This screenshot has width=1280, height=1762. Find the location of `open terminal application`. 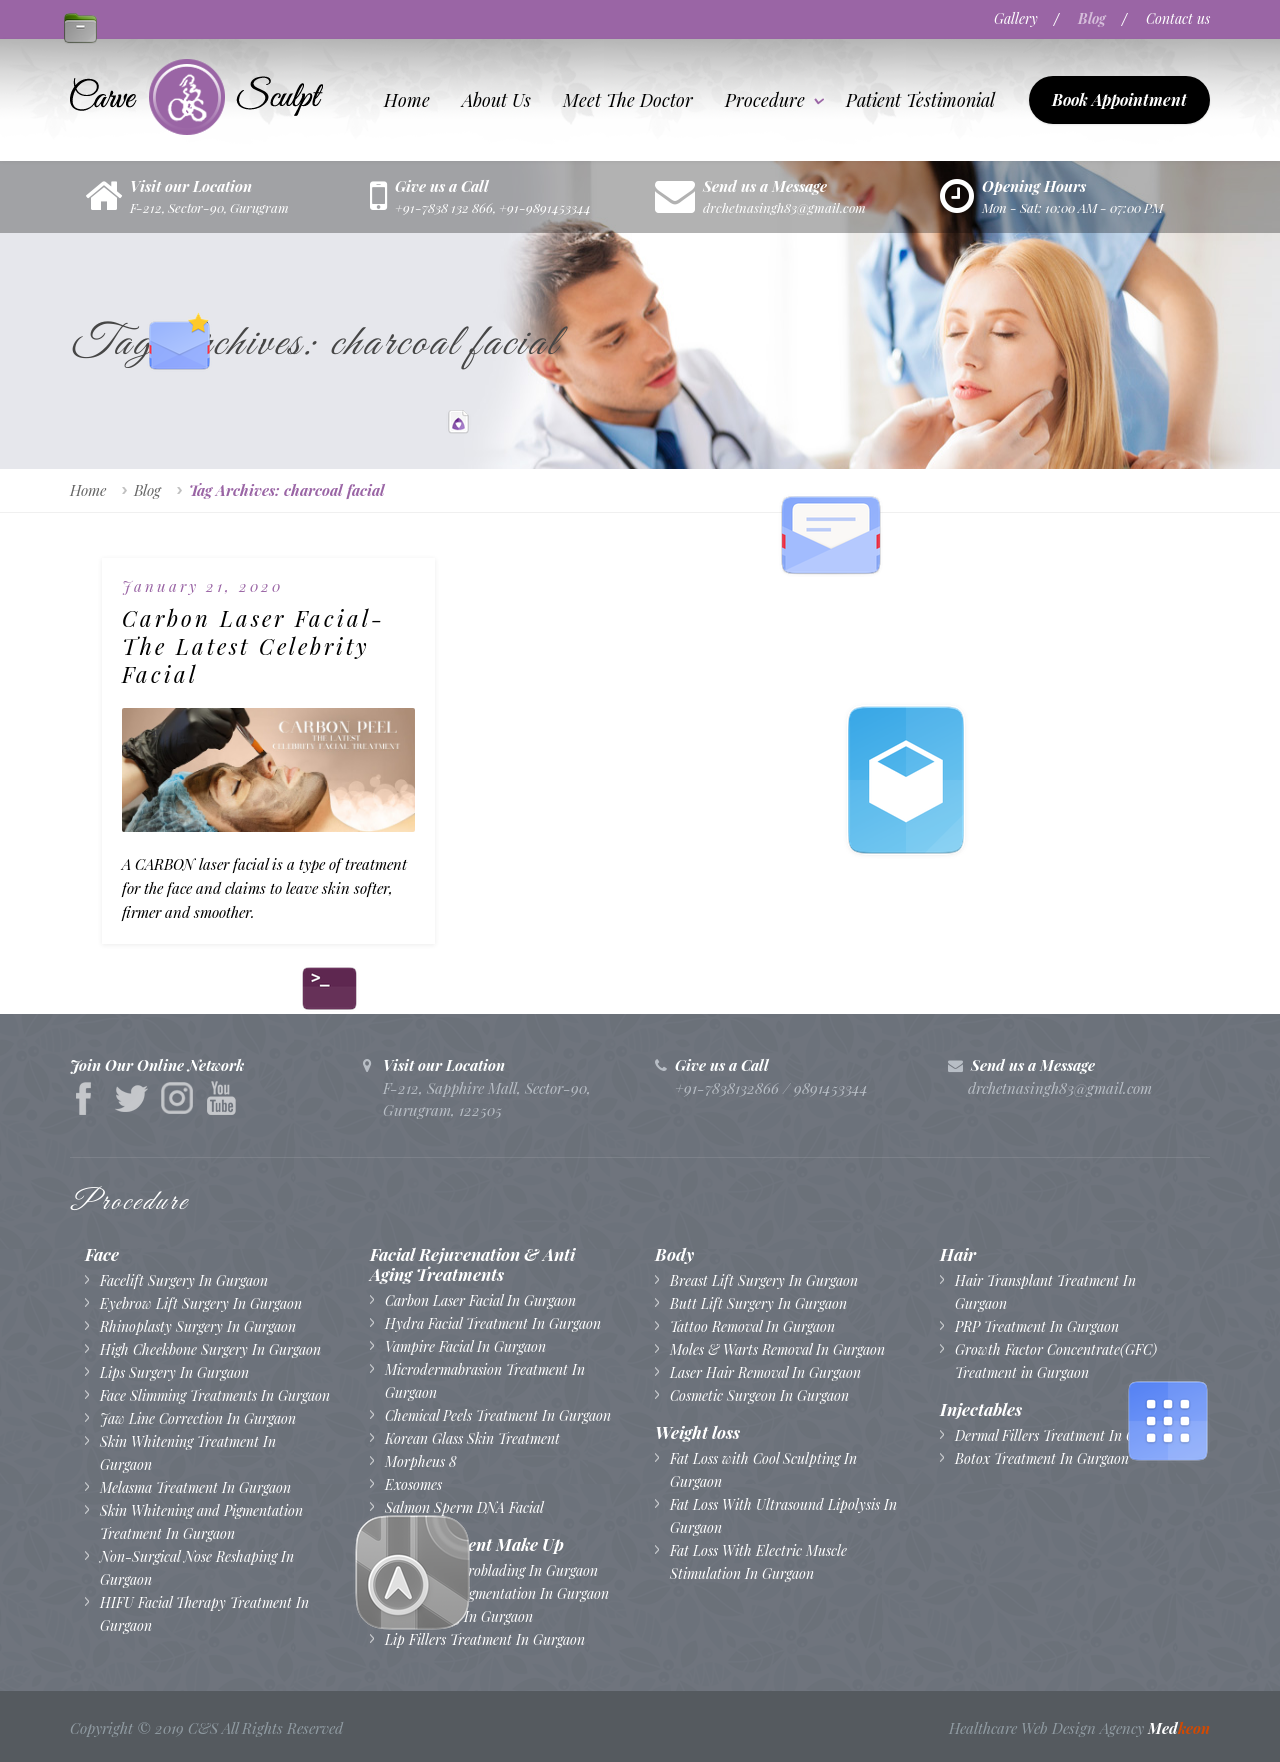

open terminal application is located at coordinates (329, 988).